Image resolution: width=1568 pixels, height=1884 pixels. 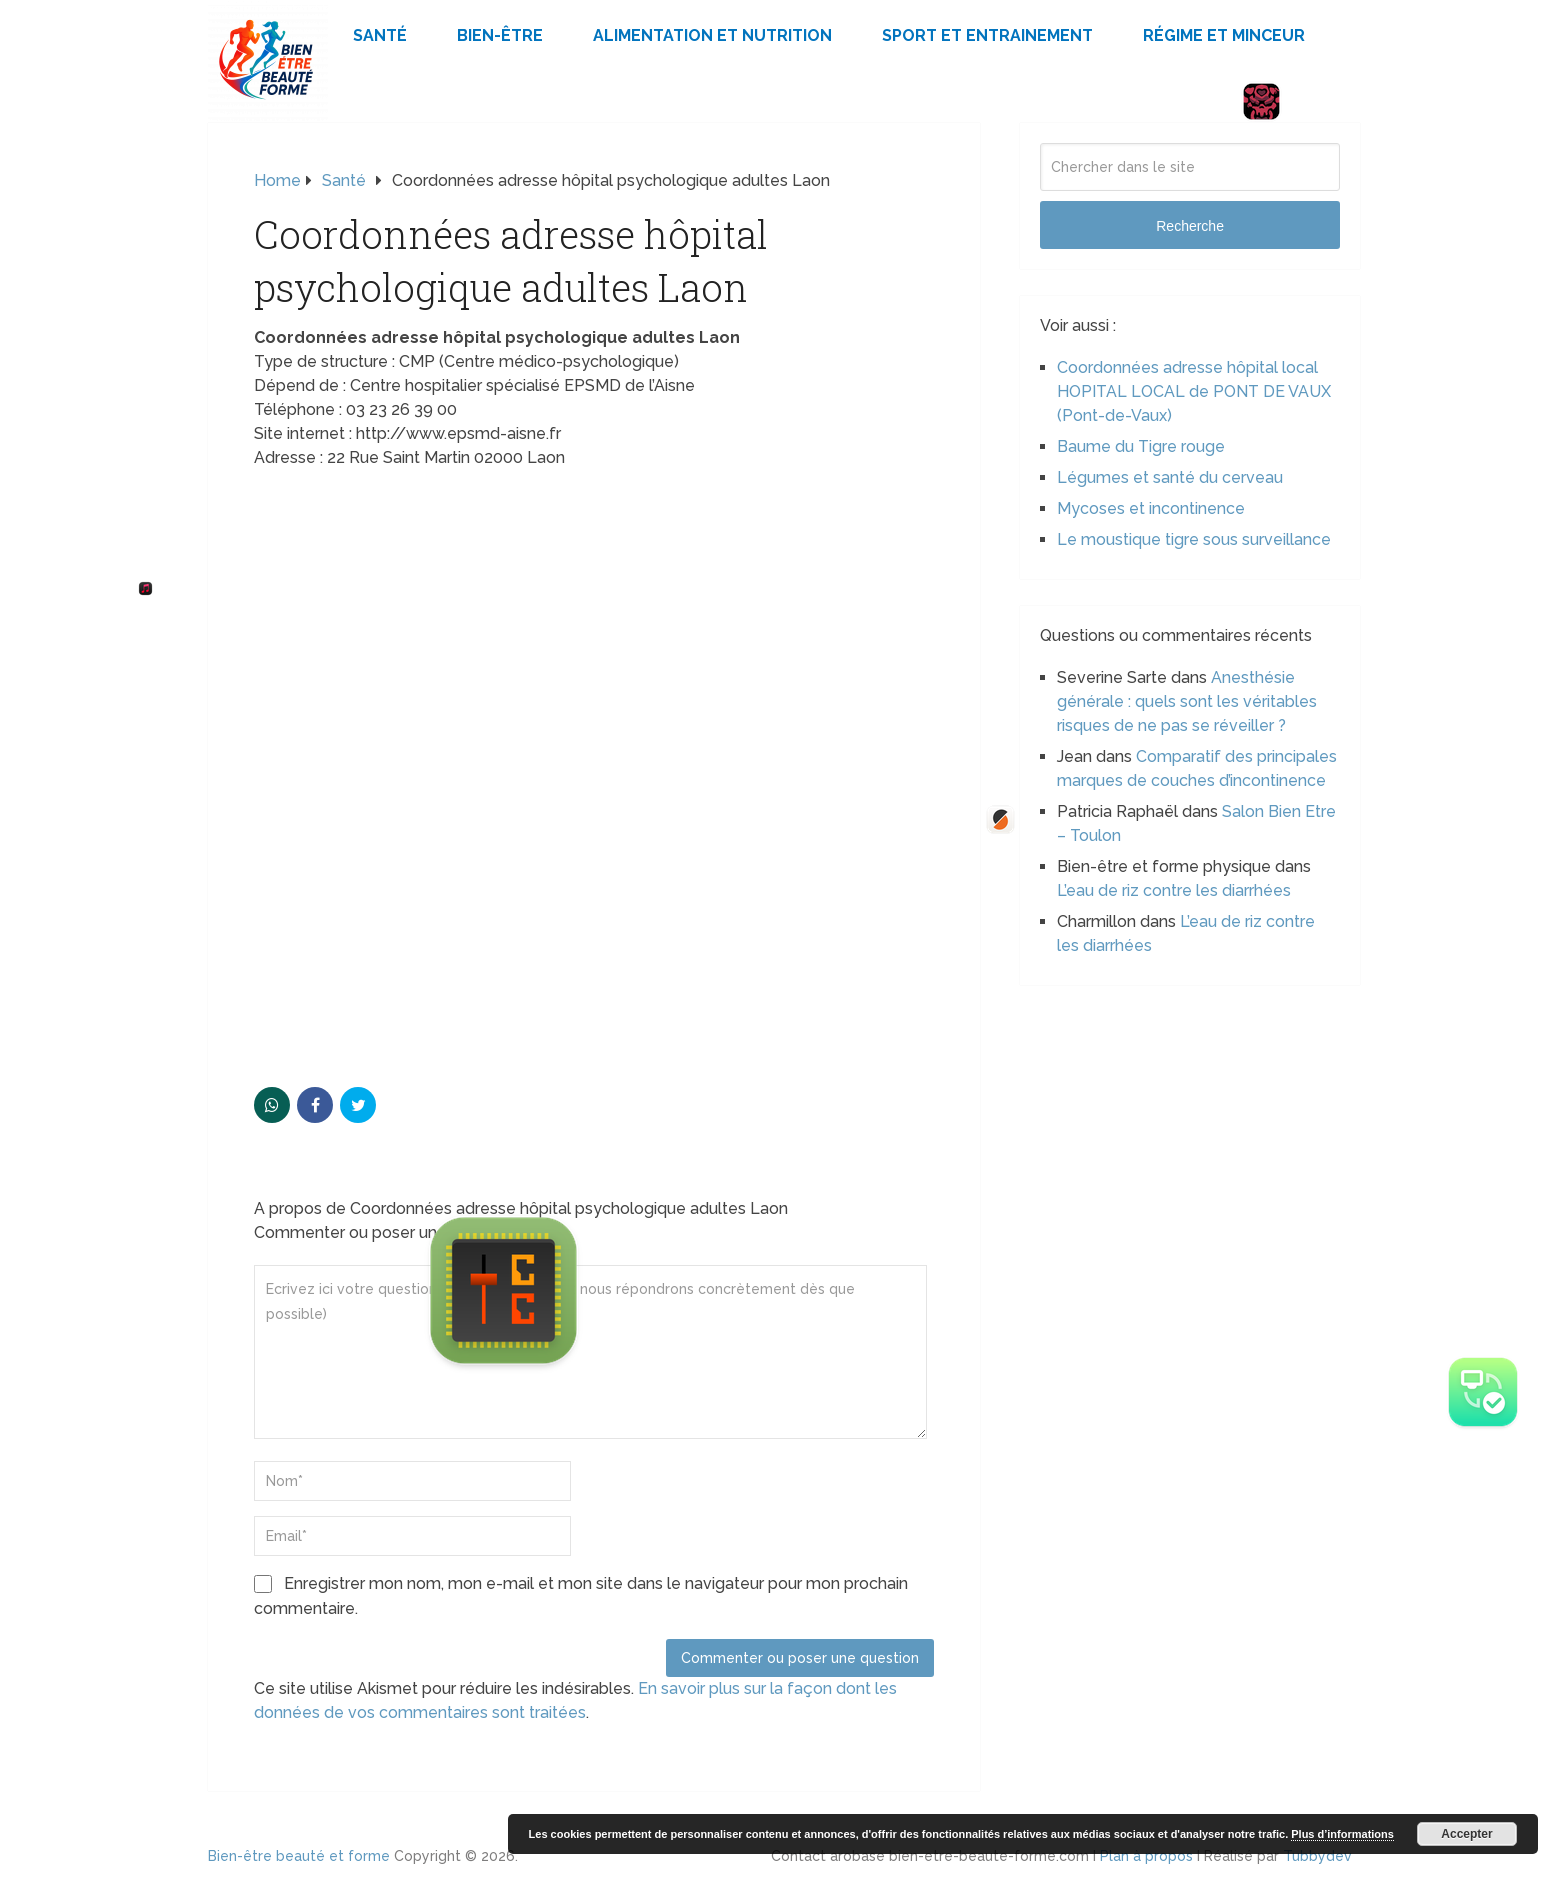 What do you see at coordinates (1261, 101) in the screenshot?
I see `launch helltaker game` at bounding box center [1261, 101].